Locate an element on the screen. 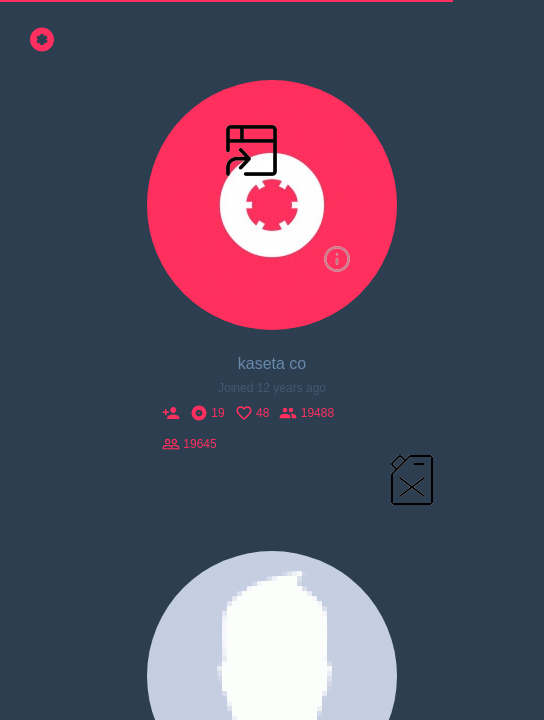 Image resolution: width=544 pixels, height=720 pixels. view more information or details is located at coordinates (337, 259).